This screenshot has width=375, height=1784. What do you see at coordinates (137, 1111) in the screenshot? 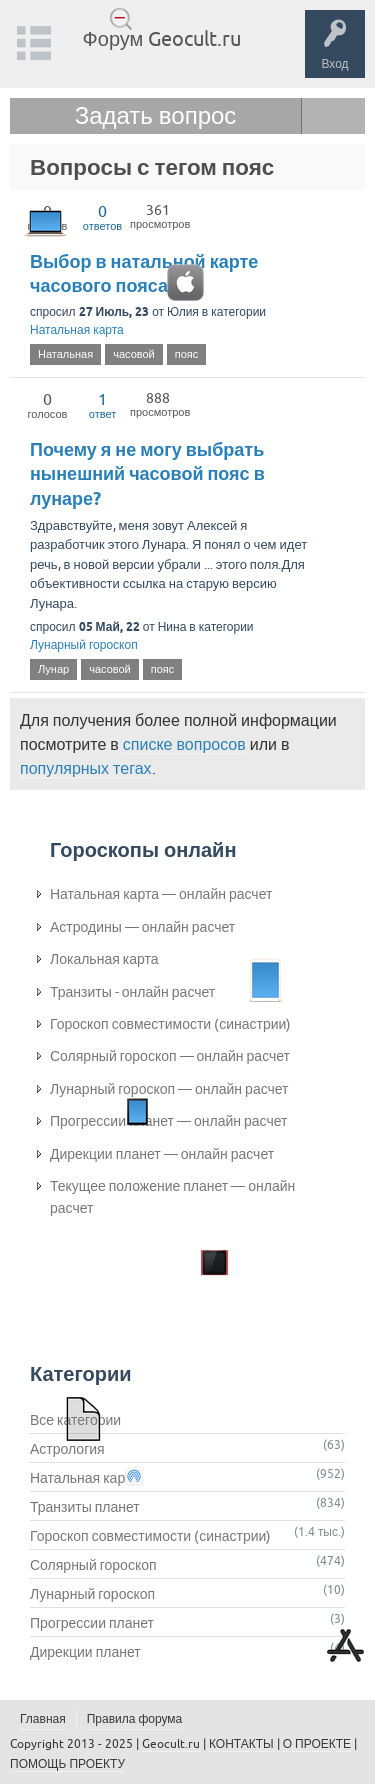
I see `iPad device connected to your system` at bounding box center [137, 1111].